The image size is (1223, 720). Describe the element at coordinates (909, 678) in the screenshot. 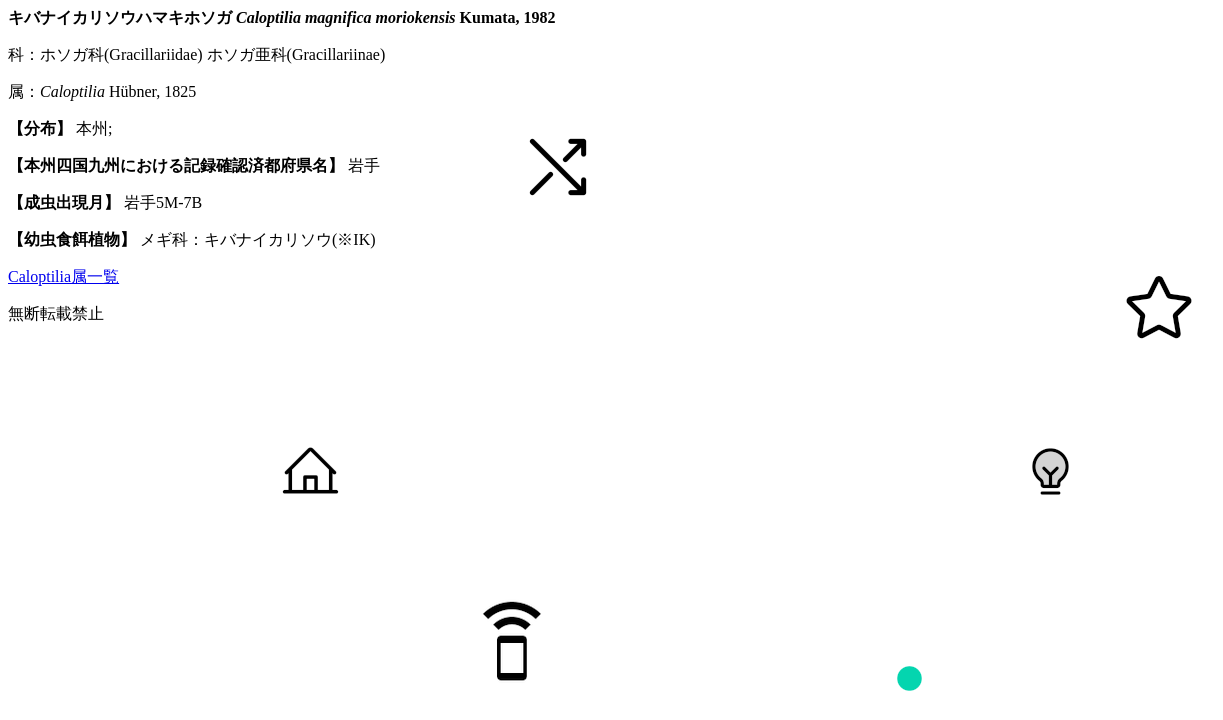

I see `start recording audio or video` at that location.